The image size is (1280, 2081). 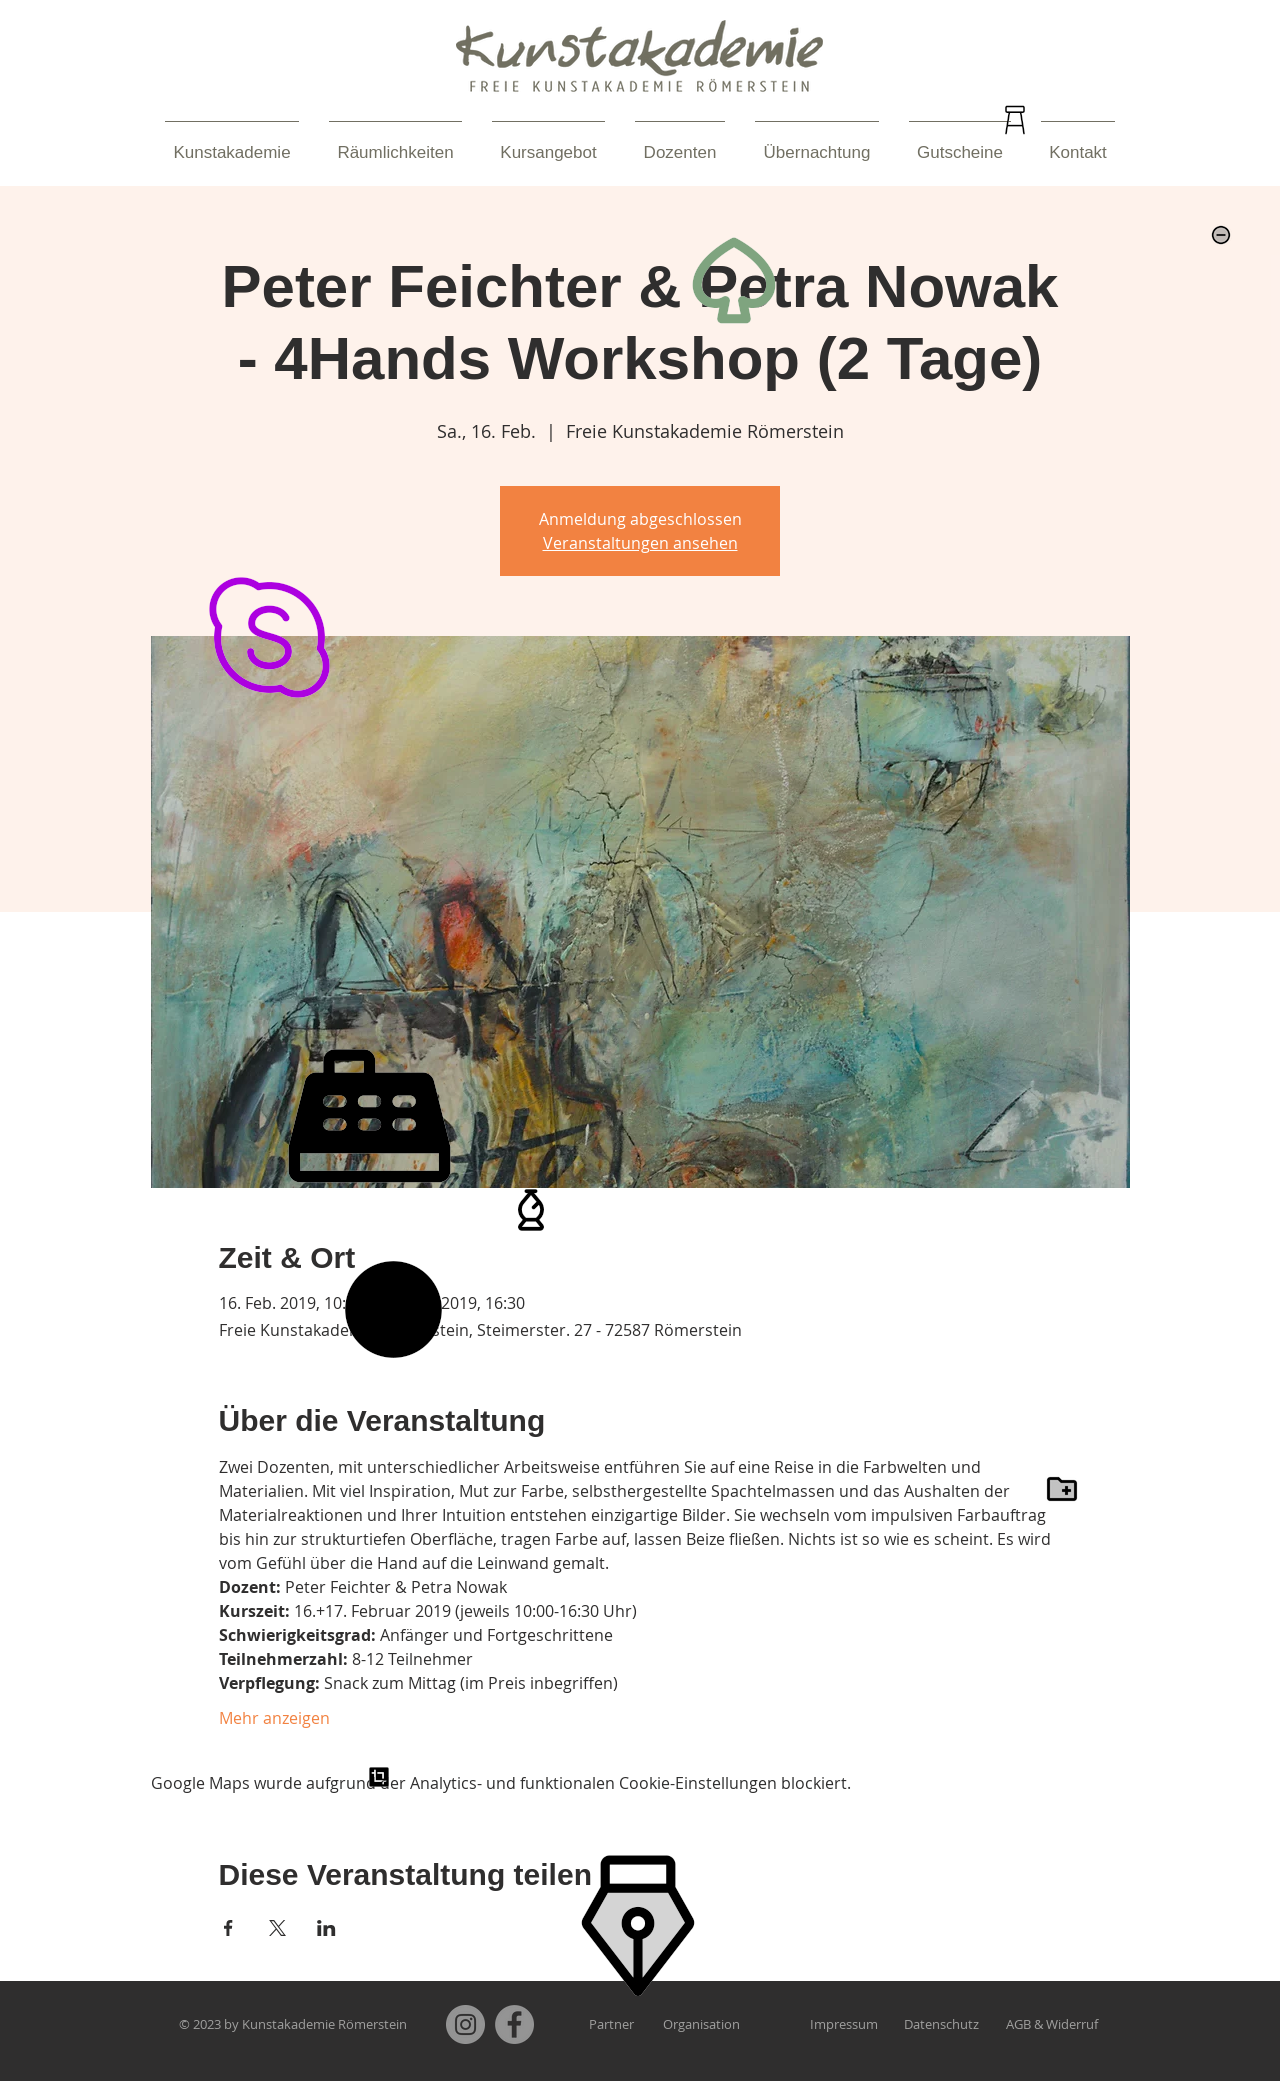 I want to click on browse furniture or seating options, so click(x=1015, y=120).